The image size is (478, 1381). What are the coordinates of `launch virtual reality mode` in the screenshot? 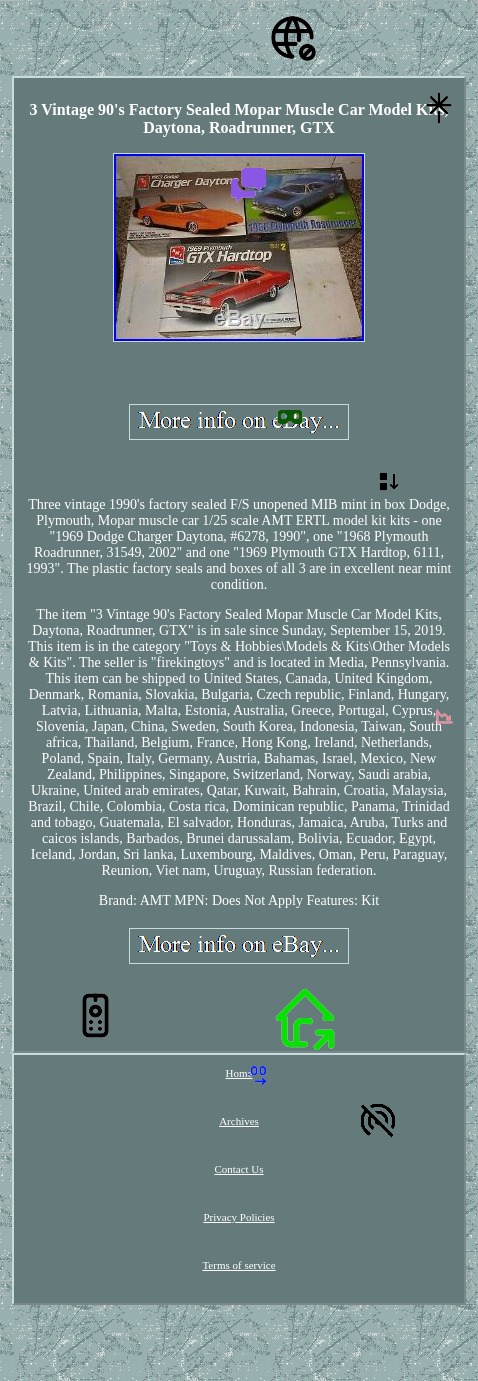 It's located at (290, 417).